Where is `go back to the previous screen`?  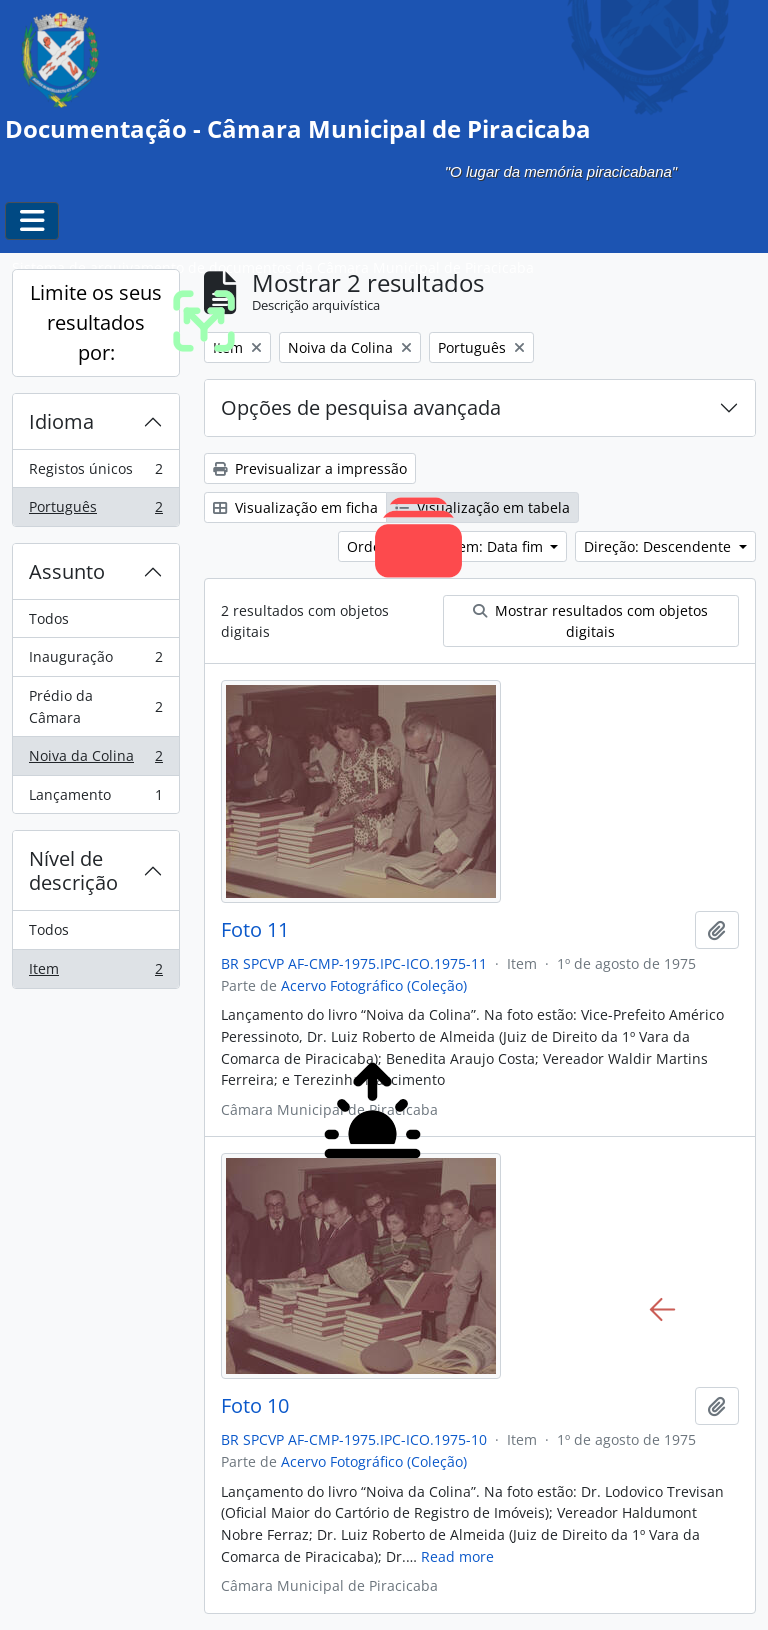 go back to the previous screen is located at coordinates (662, 1309).